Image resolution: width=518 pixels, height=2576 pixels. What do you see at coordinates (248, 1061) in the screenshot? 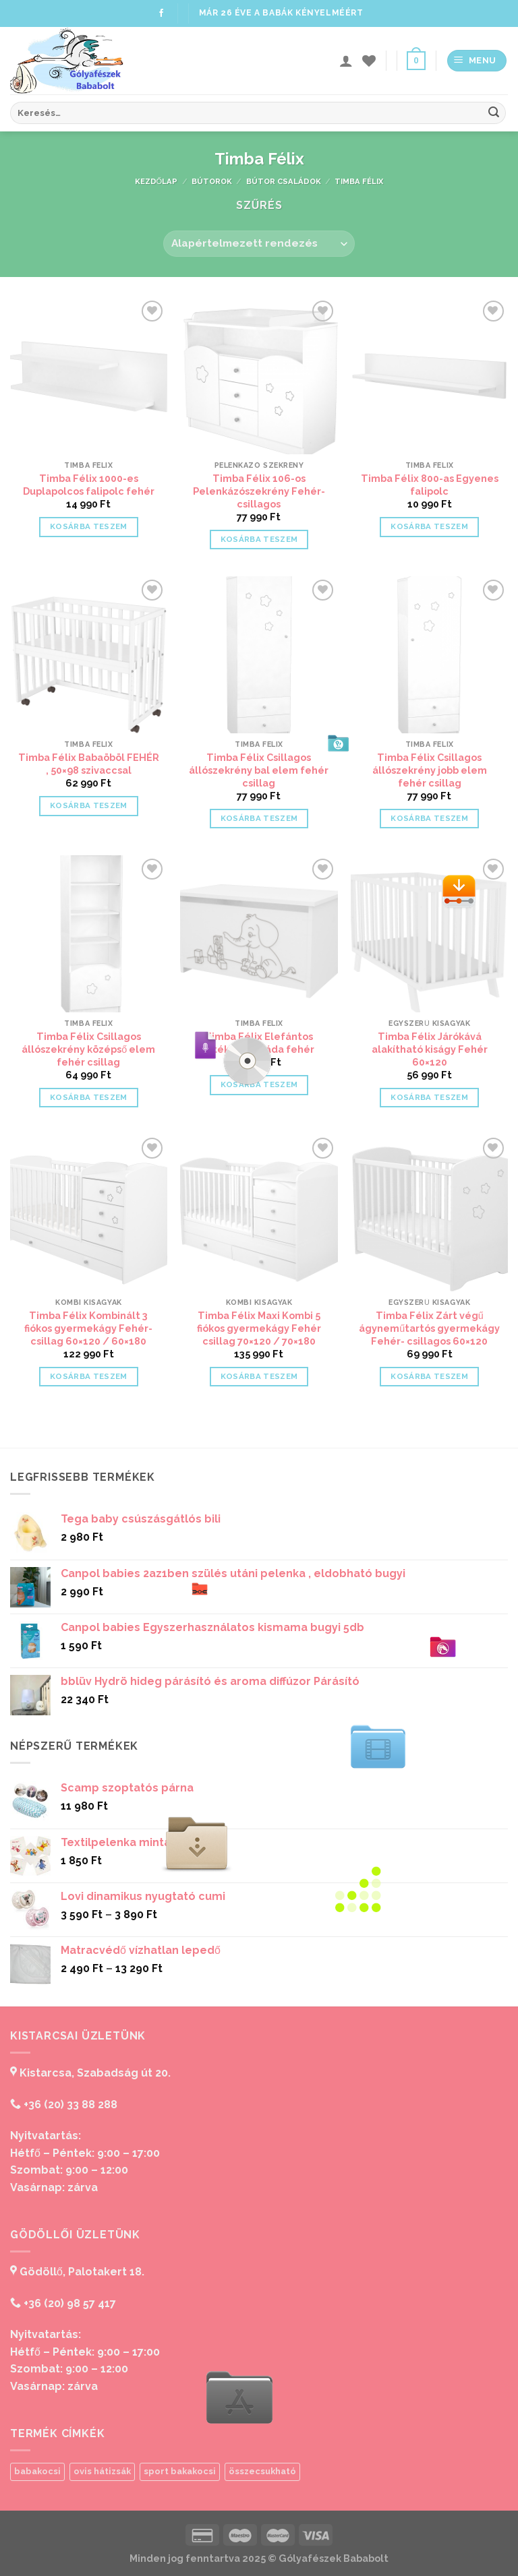
I see `represents a DVD+R writable disc` at bounding box center [248, 1061].